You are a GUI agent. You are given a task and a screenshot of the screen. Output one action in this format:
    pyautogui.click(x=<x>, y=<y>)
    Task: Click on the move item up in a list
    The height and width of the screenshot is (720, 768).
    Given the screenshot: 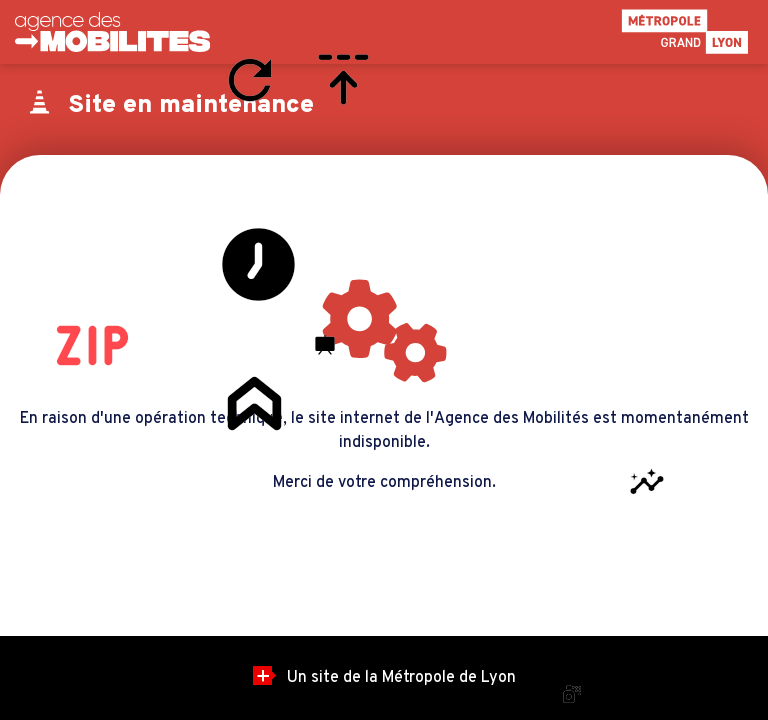 What is the action you would take?
    pyautogui.click(x=254, y=403)
    